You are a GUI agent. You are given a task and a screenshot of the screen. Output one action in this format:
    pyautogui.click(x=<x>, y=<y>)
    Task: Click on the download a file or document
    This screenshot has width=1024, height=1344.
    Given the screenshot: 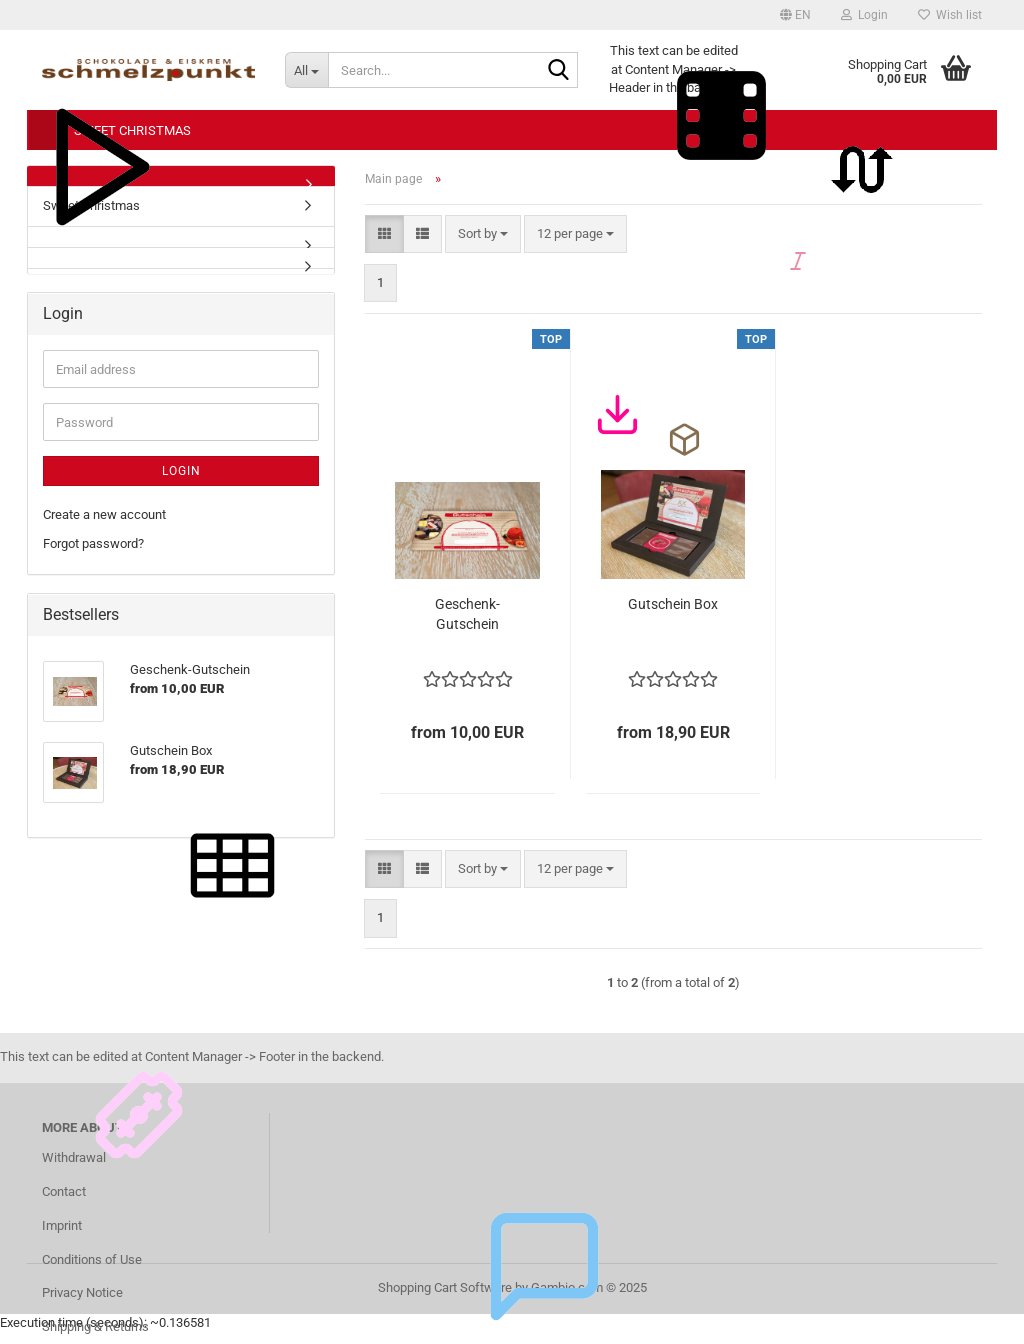 What is the action you would take?
    pyautogui.click(x=617, y=414)
    